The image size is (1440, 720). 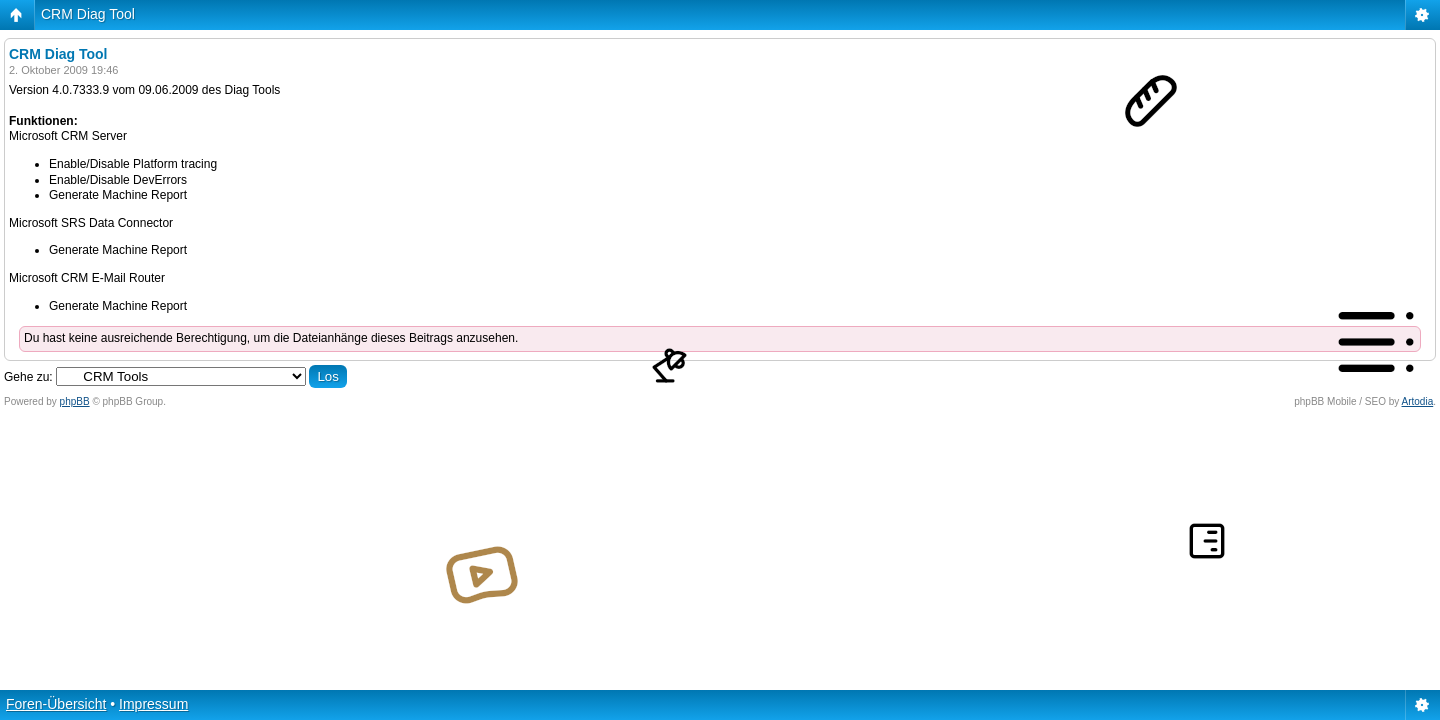 I want to click on align content to the right with full height stretch, so click(x=1207, y=541).